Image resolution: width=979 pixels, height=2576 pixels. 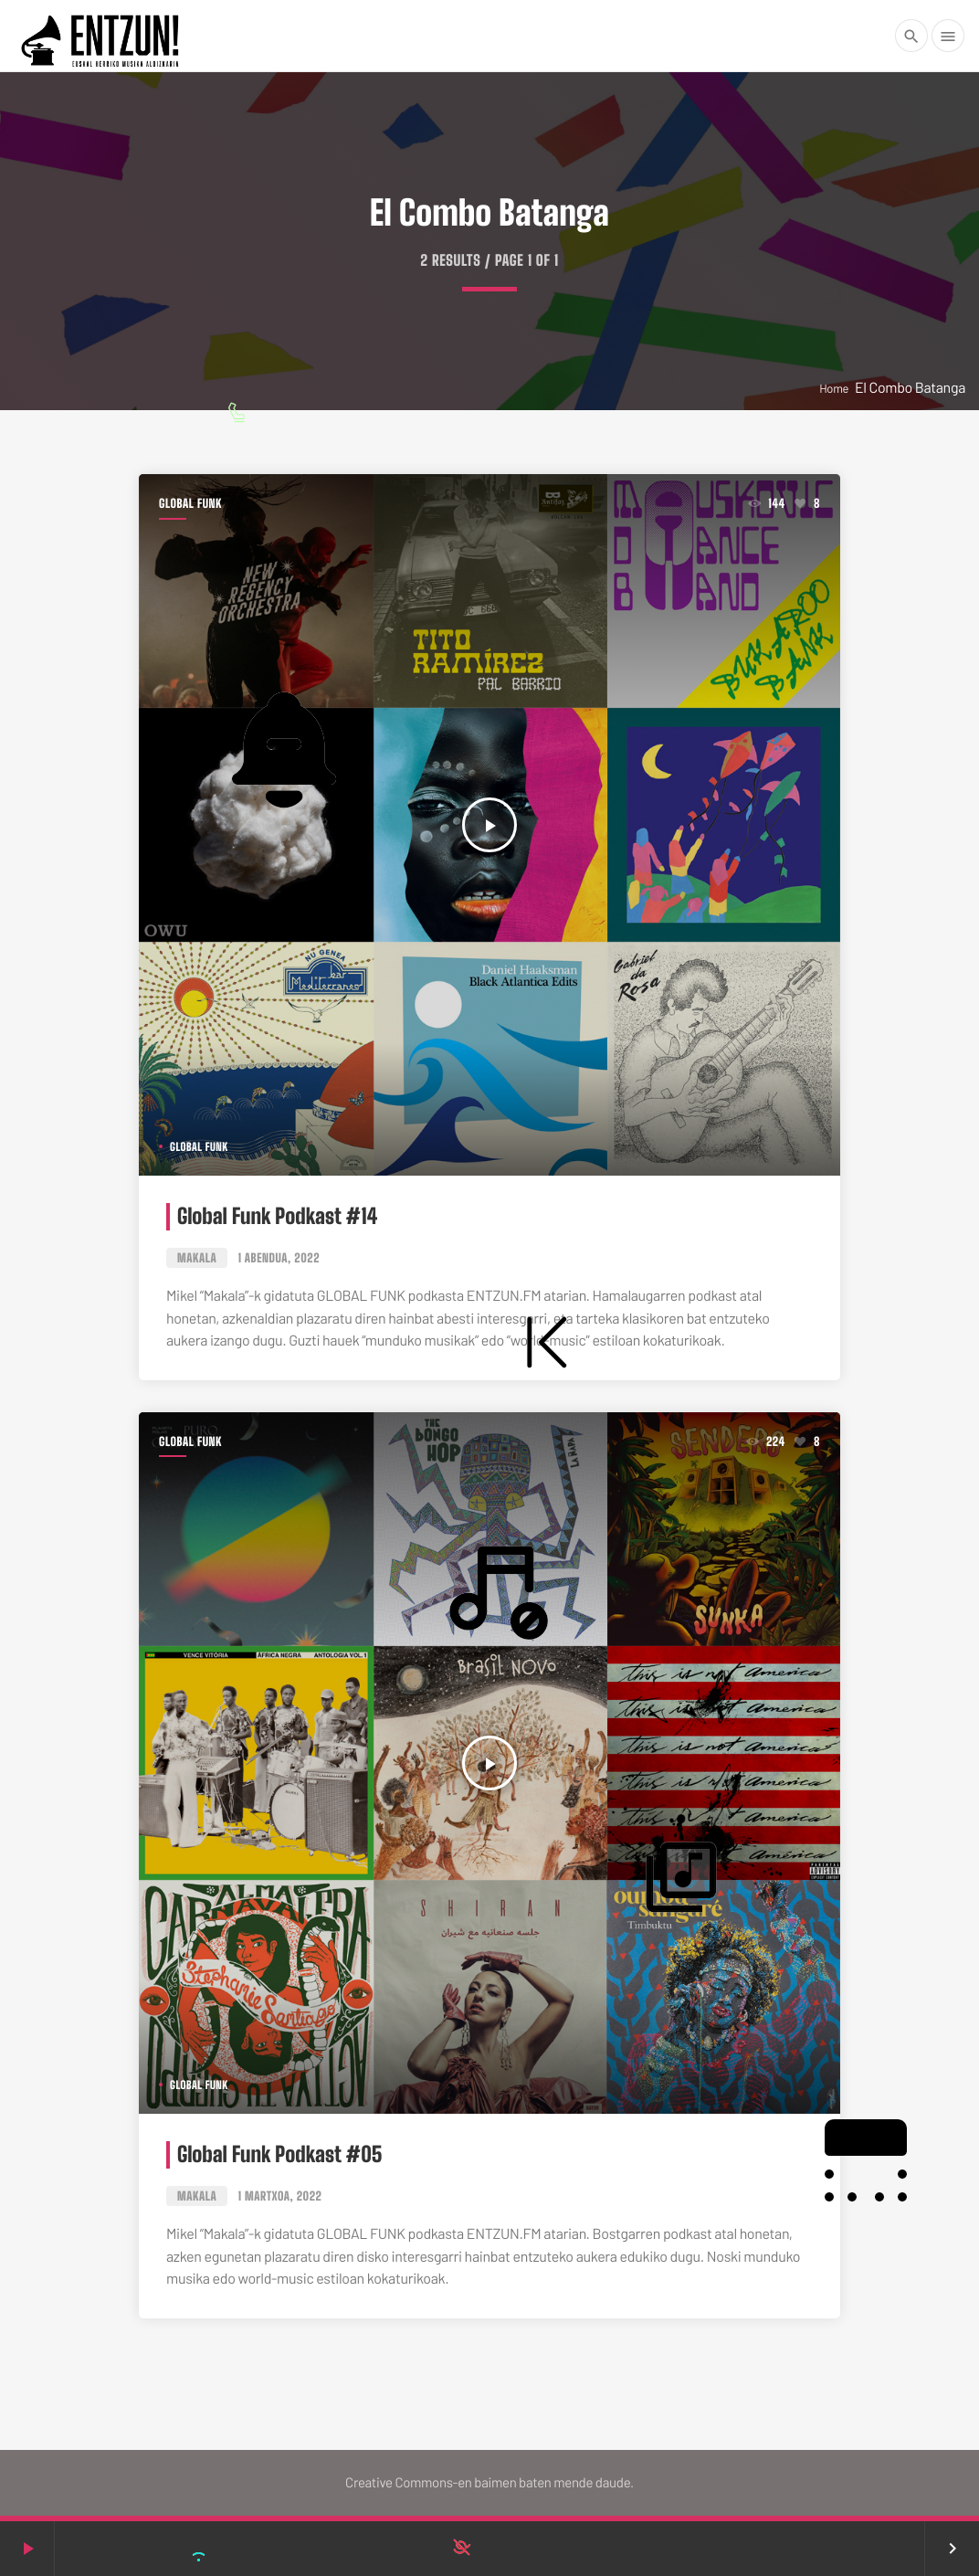 What do you see at coordinates (545, 1342) in the screenshot?
I see `go to the beginning or first item` at bounding box center [545, 1342].